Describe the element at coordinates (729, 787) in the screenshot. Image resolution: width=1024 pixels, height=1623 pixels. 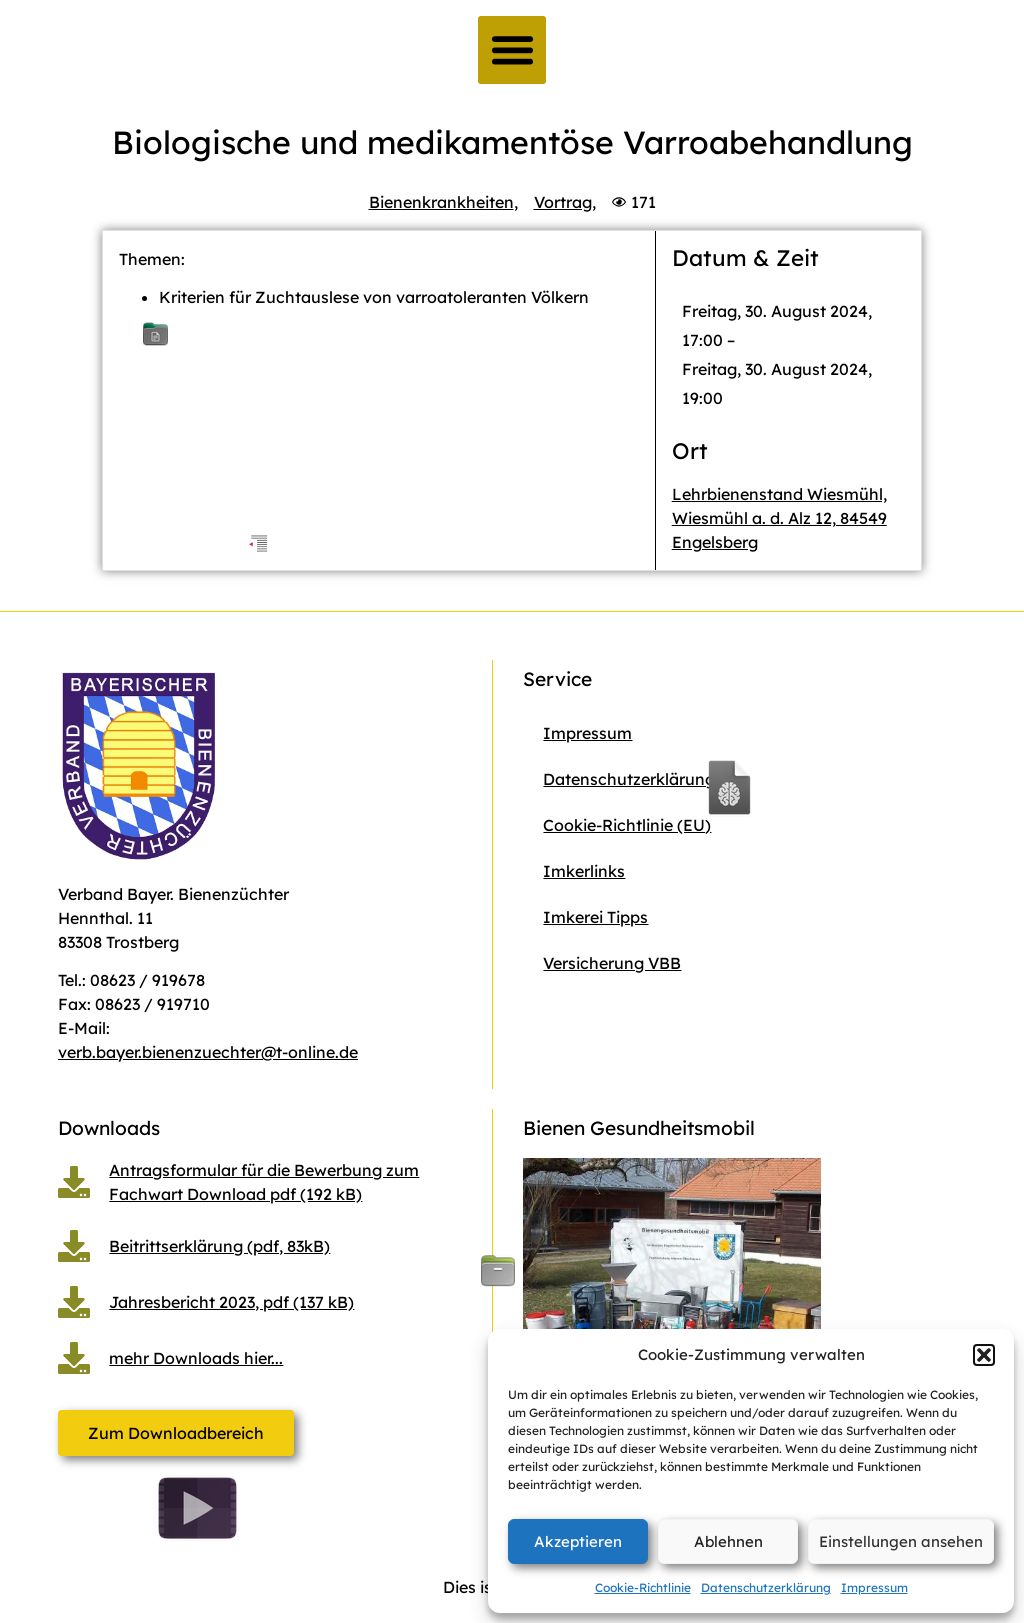
I see `a DICOM medical imaging file` at that location.